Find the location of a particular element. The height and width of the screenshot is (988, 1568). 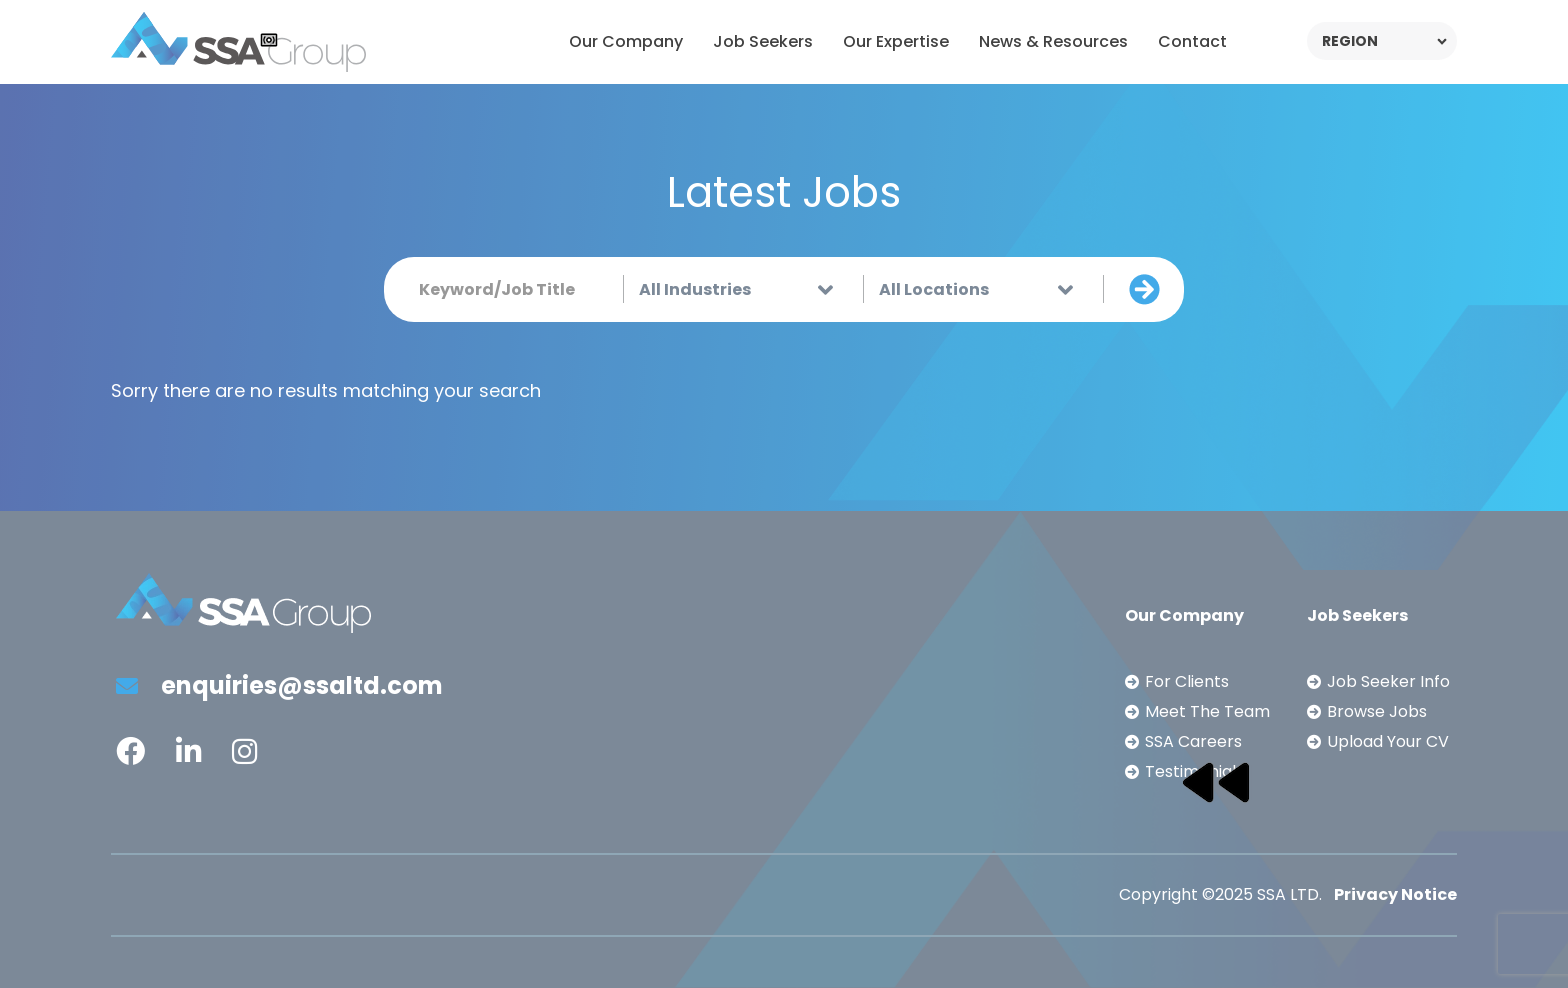

enable surround sound audio output is located at coordinates (269, 40).